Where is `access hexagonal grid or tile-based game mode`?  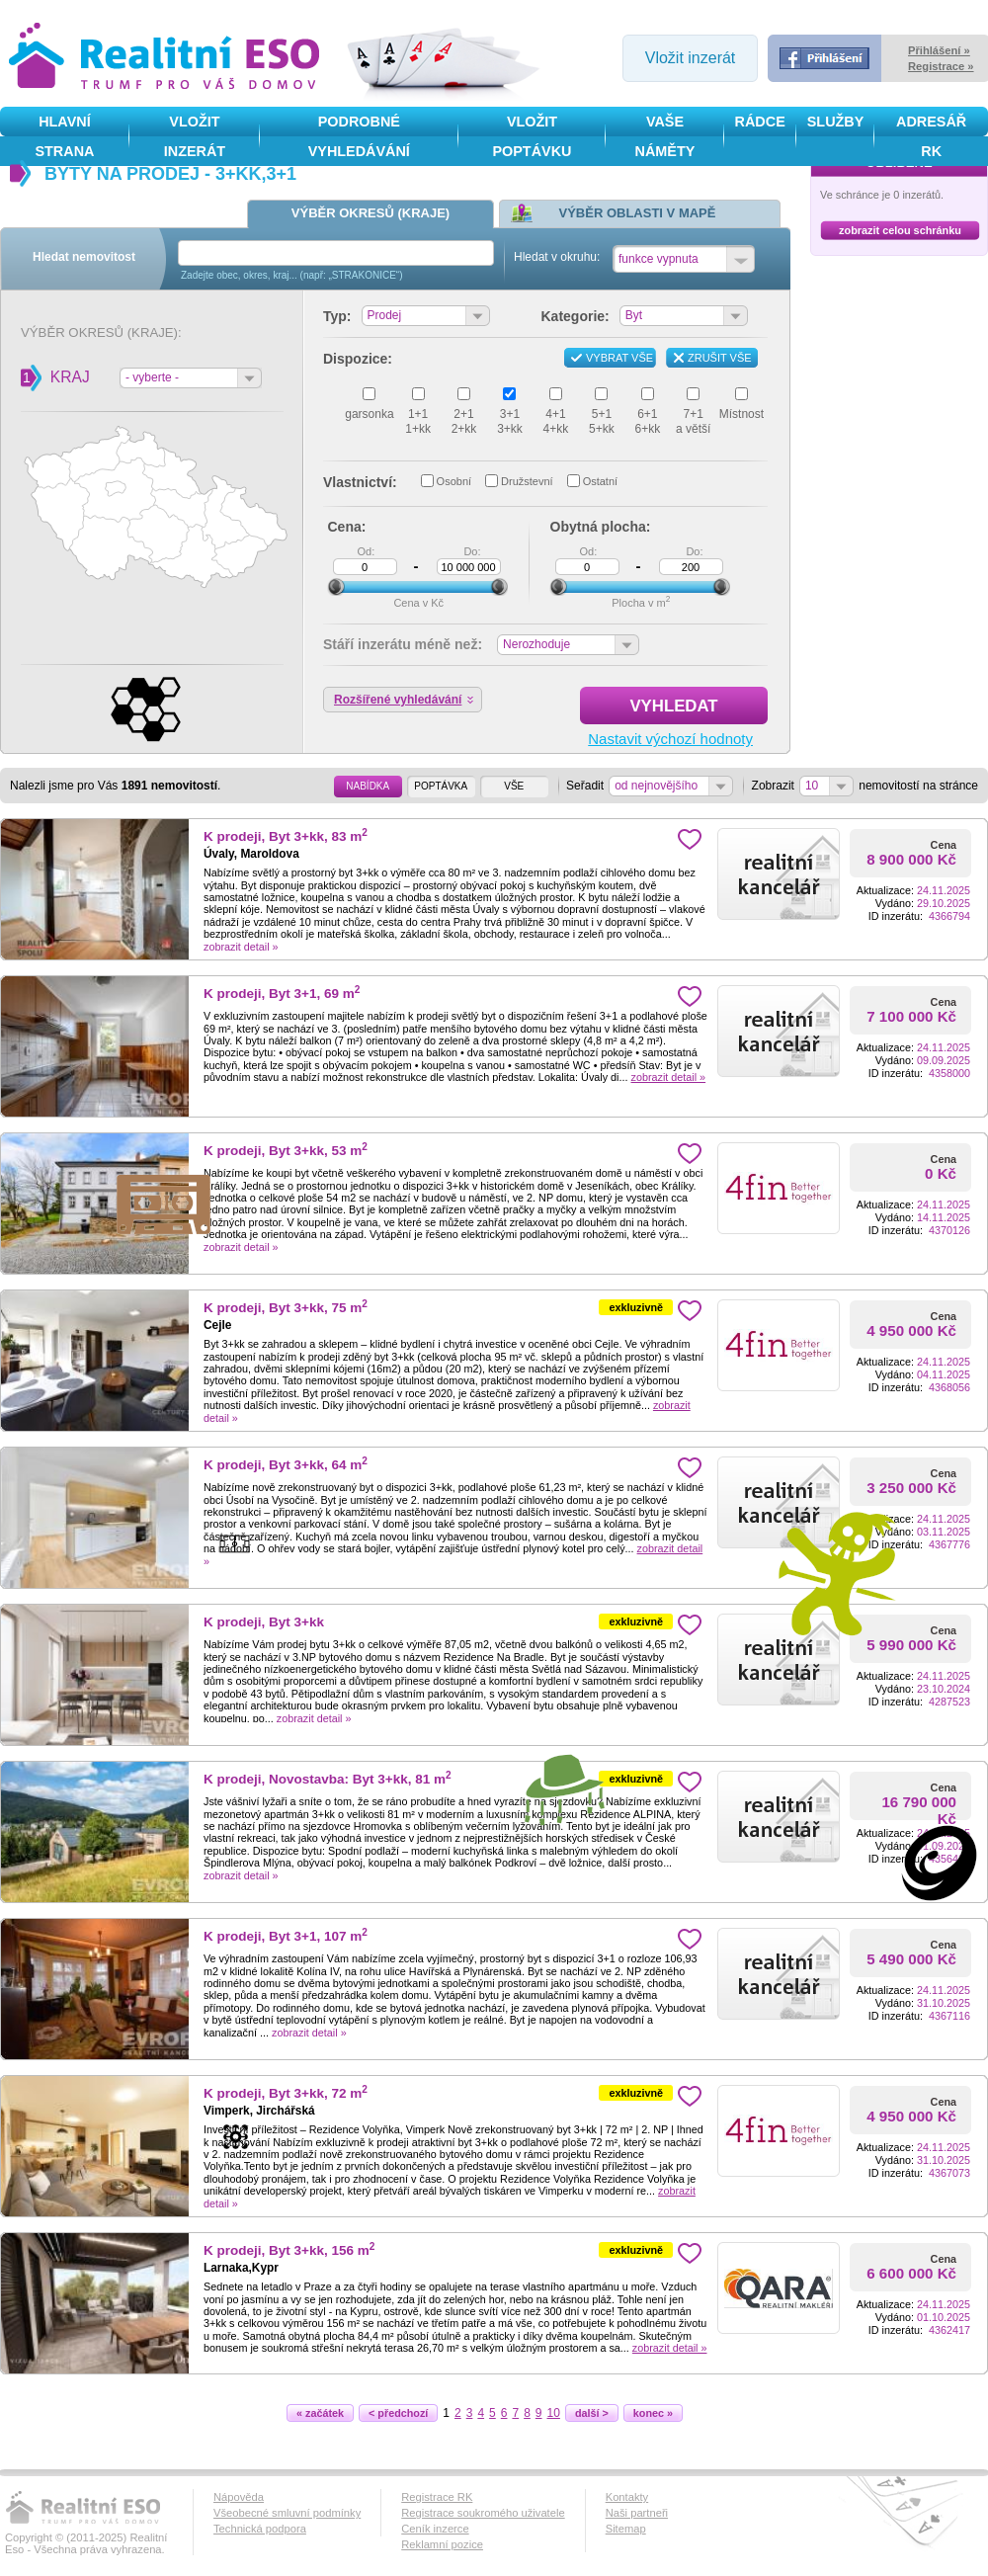
access hexagonal grid or tile-based game mode is located at coordinates (145, 706).